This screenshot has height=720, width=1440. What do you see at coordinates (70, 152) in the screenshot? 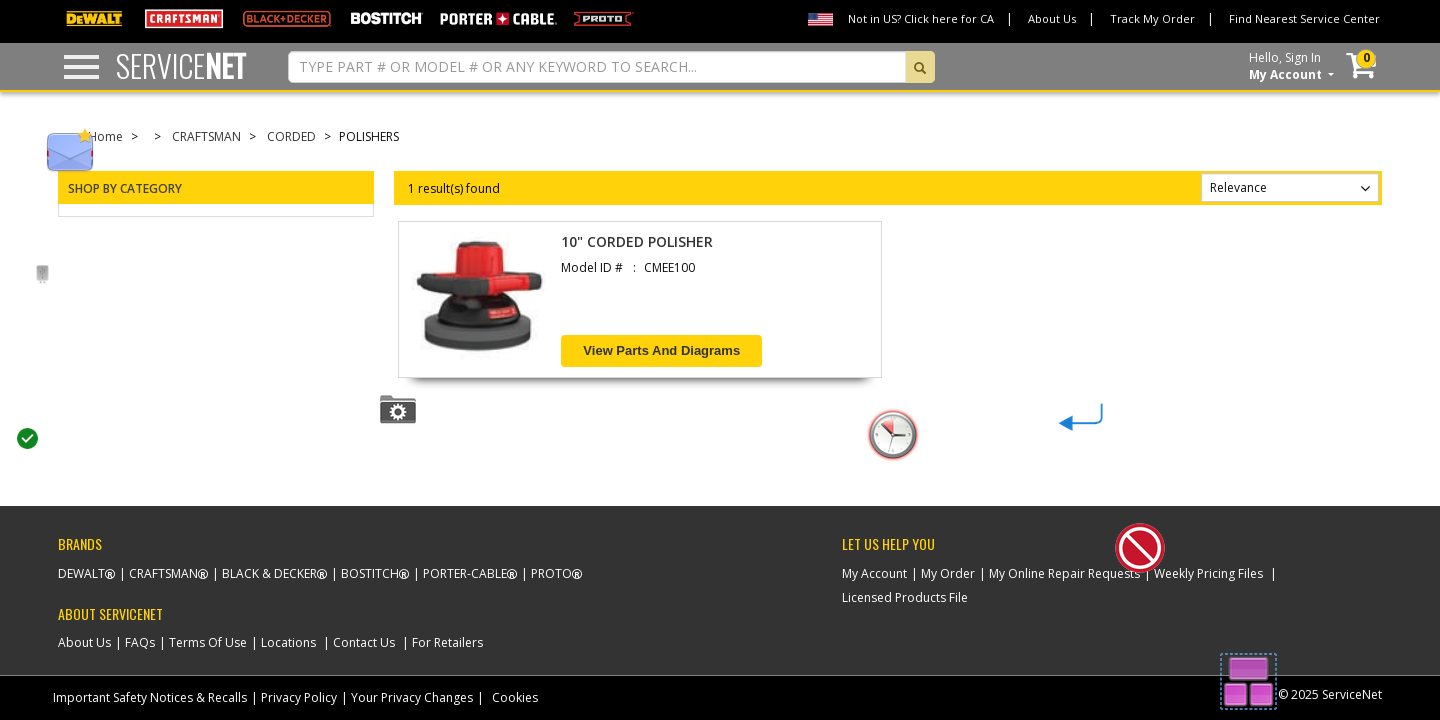
I see `indicates unread email messages` at bounding box center [70, 152].